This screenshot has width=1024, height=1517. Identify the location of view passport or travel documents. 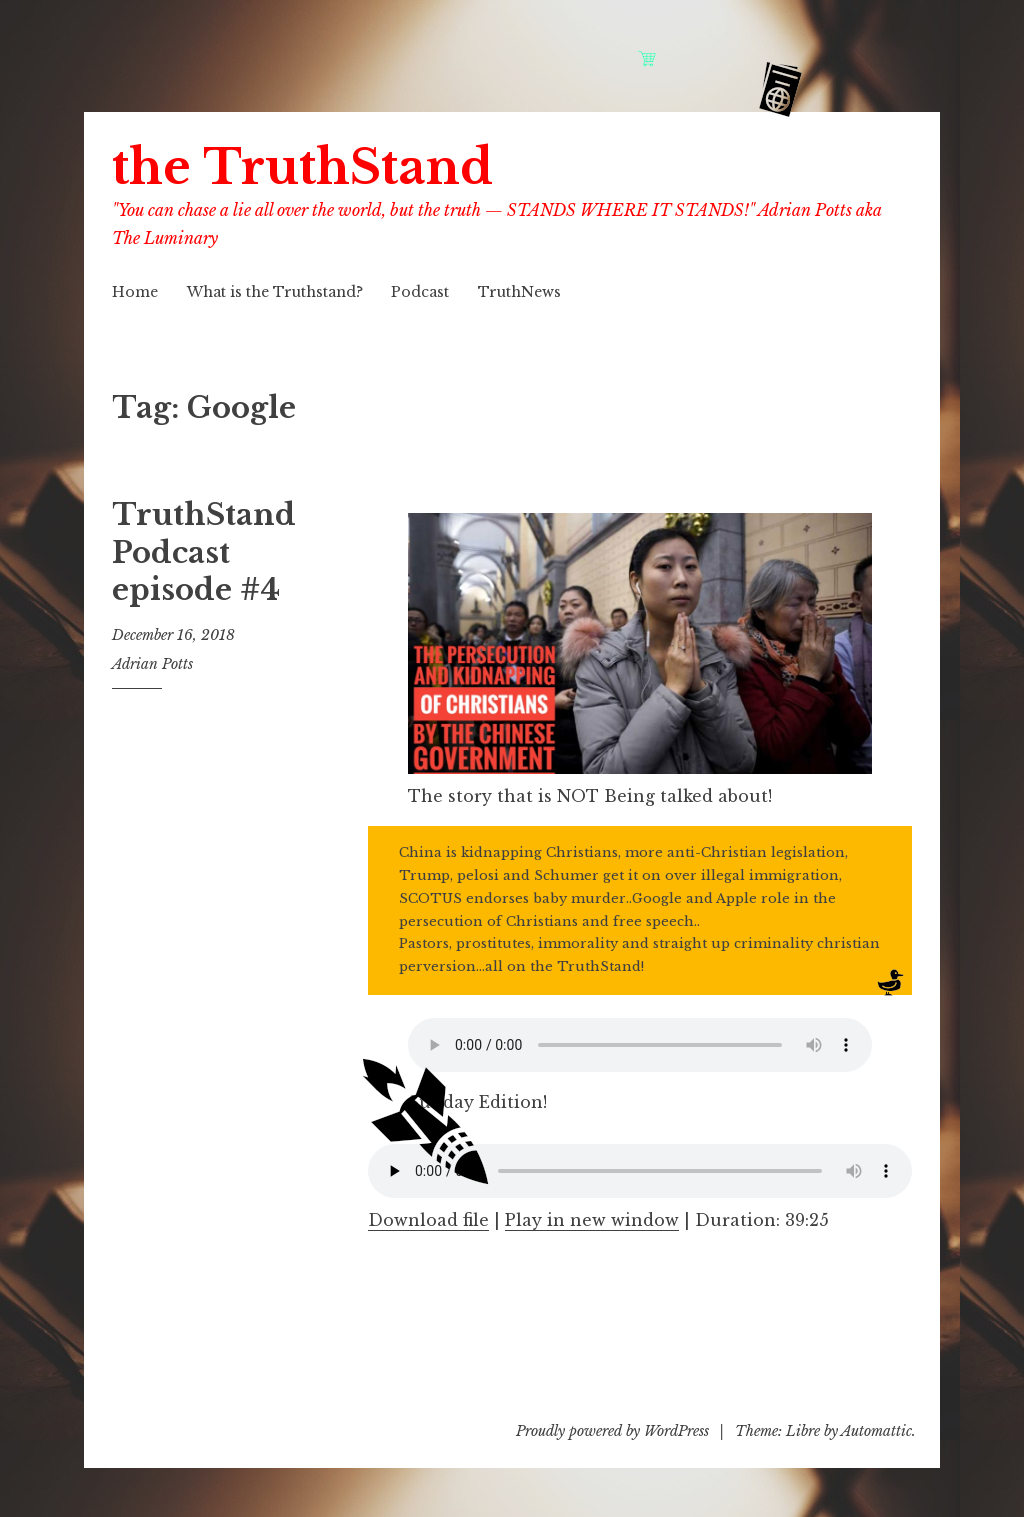
(780, 89).